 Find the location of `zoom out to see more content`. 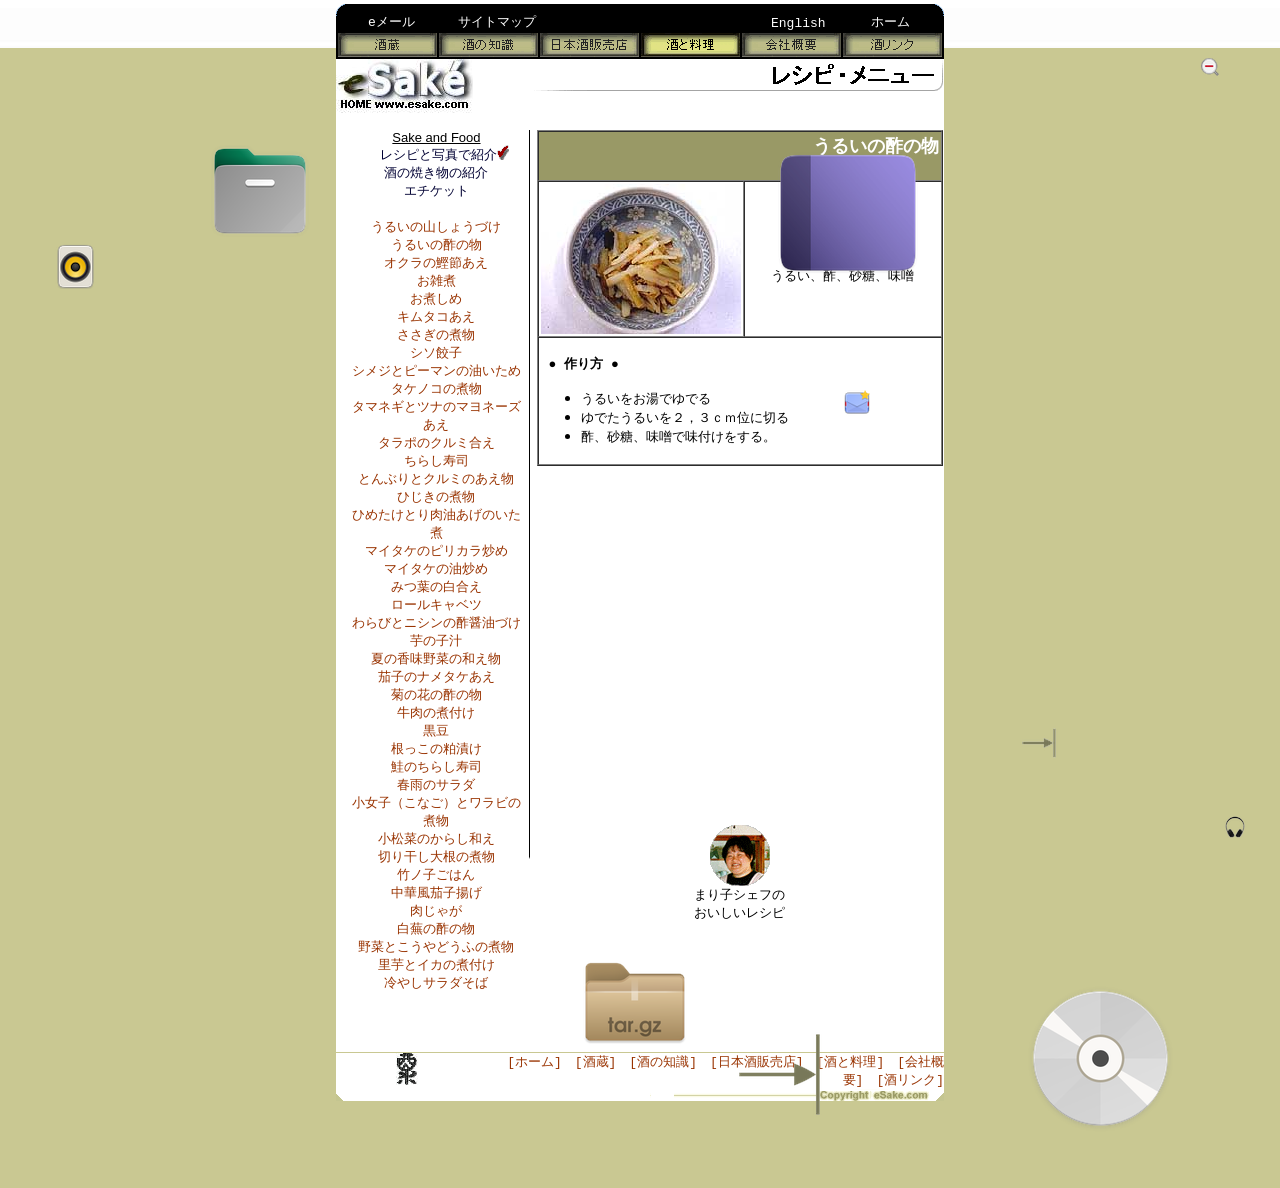

zoom out to see more content is located at coordinates (1210, 67).